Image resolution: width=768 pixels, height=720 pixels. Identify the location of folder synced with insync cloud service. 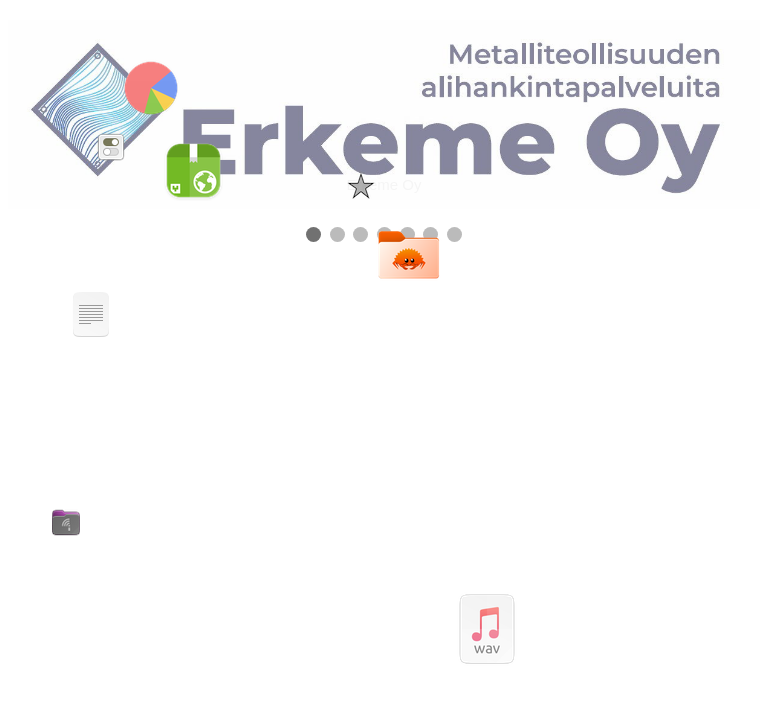
(66, 522).